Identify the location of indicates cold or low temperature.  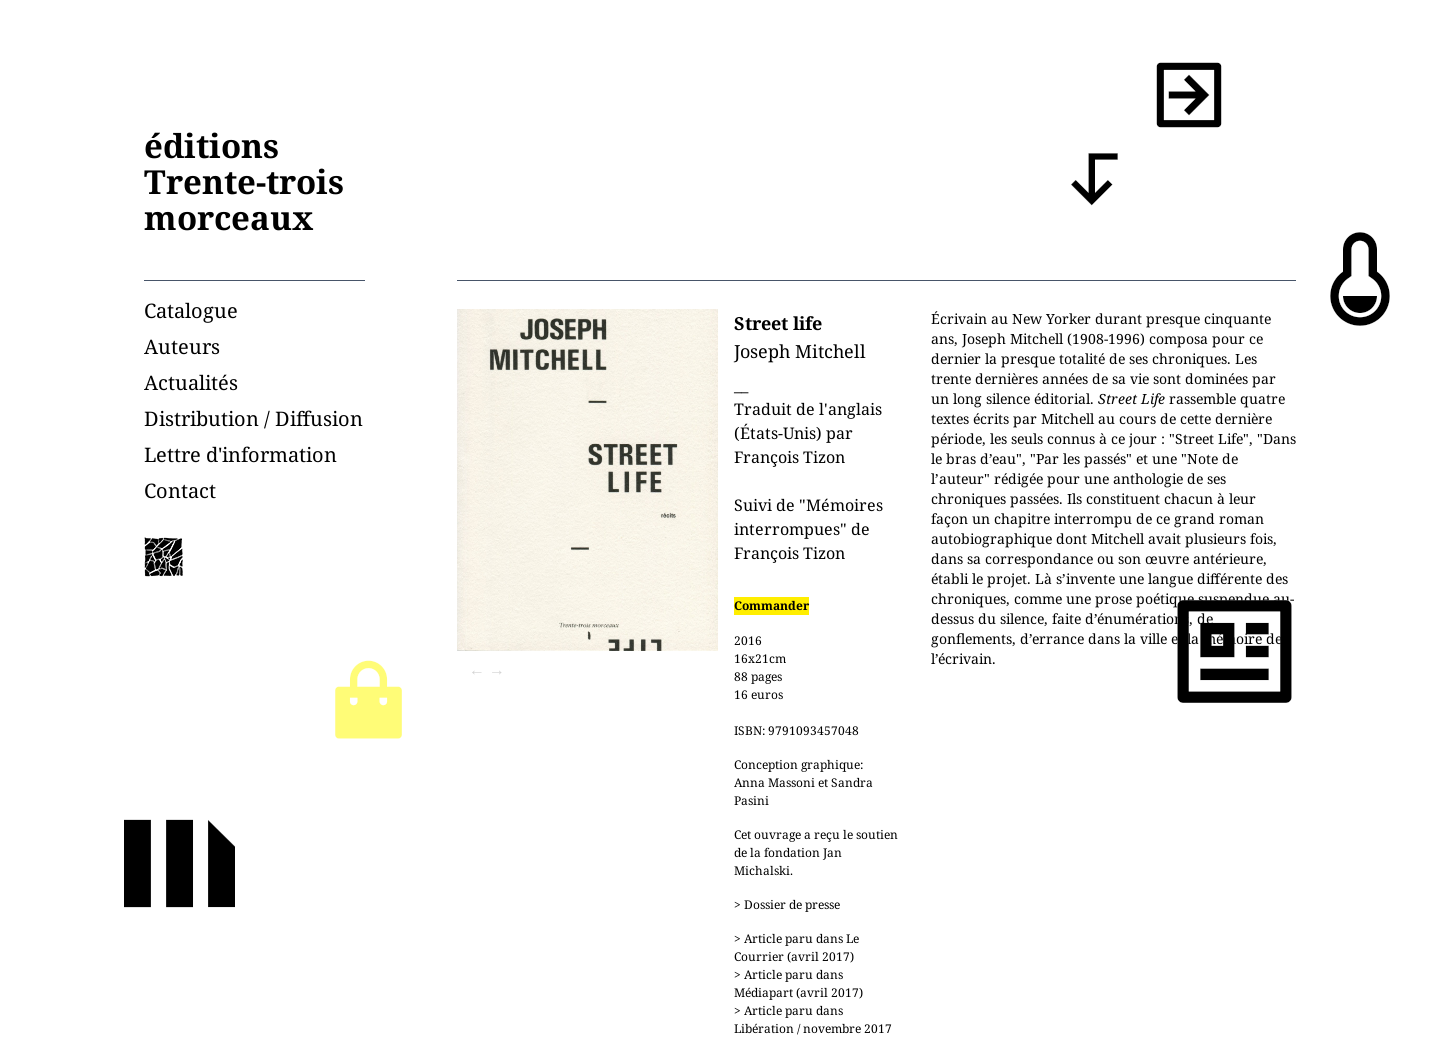
(1360, 279).